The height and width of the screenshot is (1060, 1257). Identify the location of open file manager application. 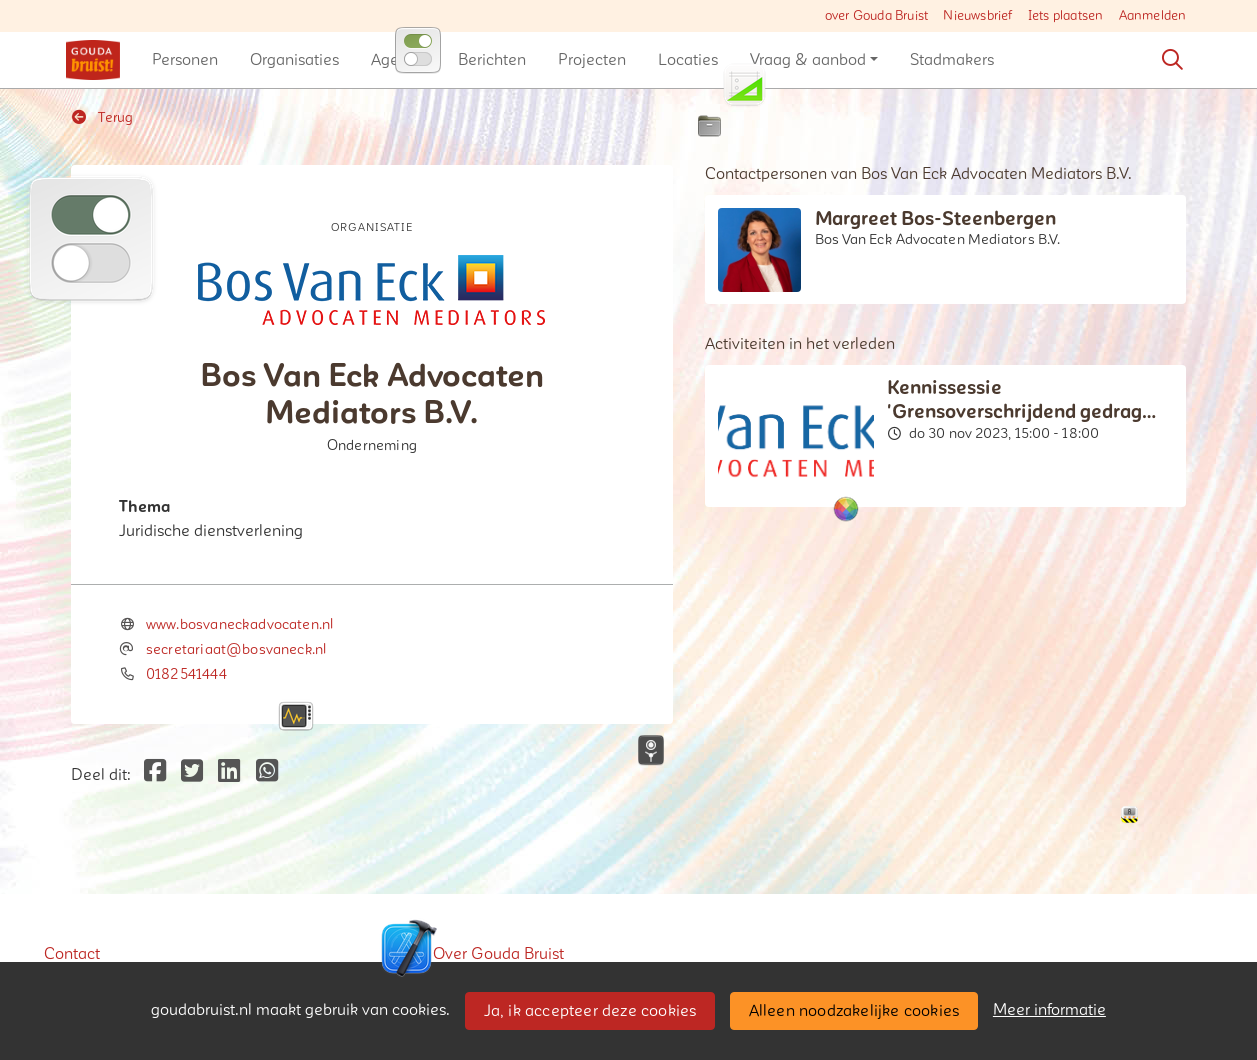
(709, 125).